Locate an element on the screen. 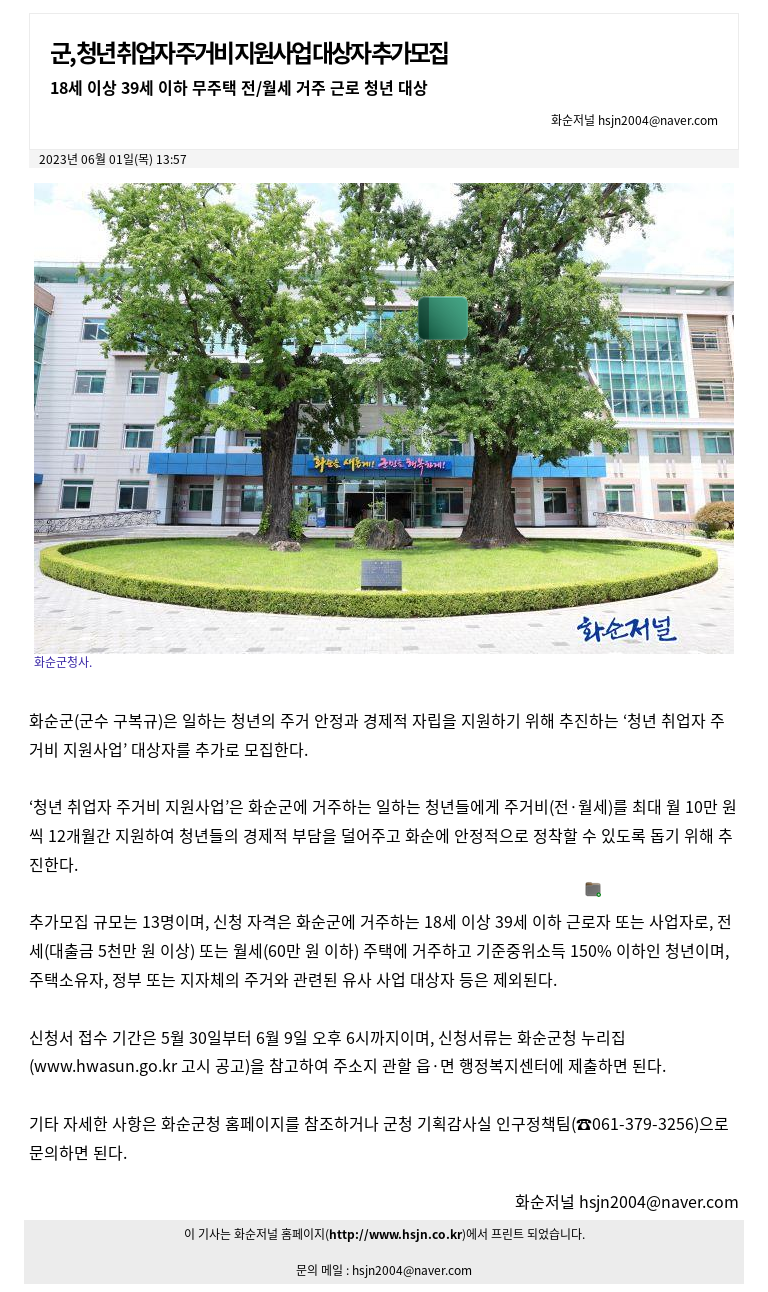  access desktop folder or files is located at coordinates (443, 317).